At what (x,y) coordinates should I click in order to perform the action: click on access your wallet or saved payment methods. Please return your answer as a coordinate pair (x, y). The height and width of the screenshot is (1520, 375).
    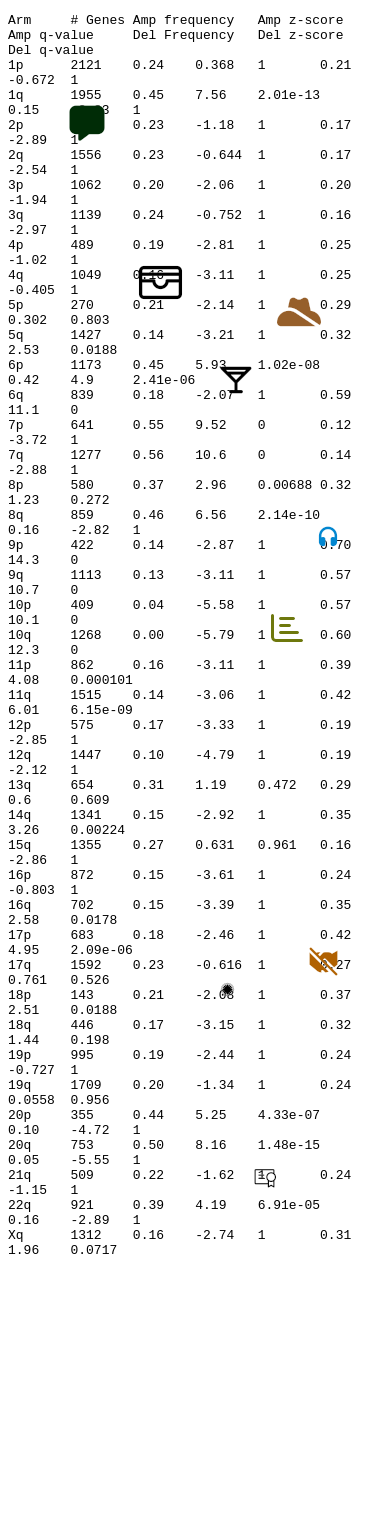
    Looking at the image, I should click on (160, 282).